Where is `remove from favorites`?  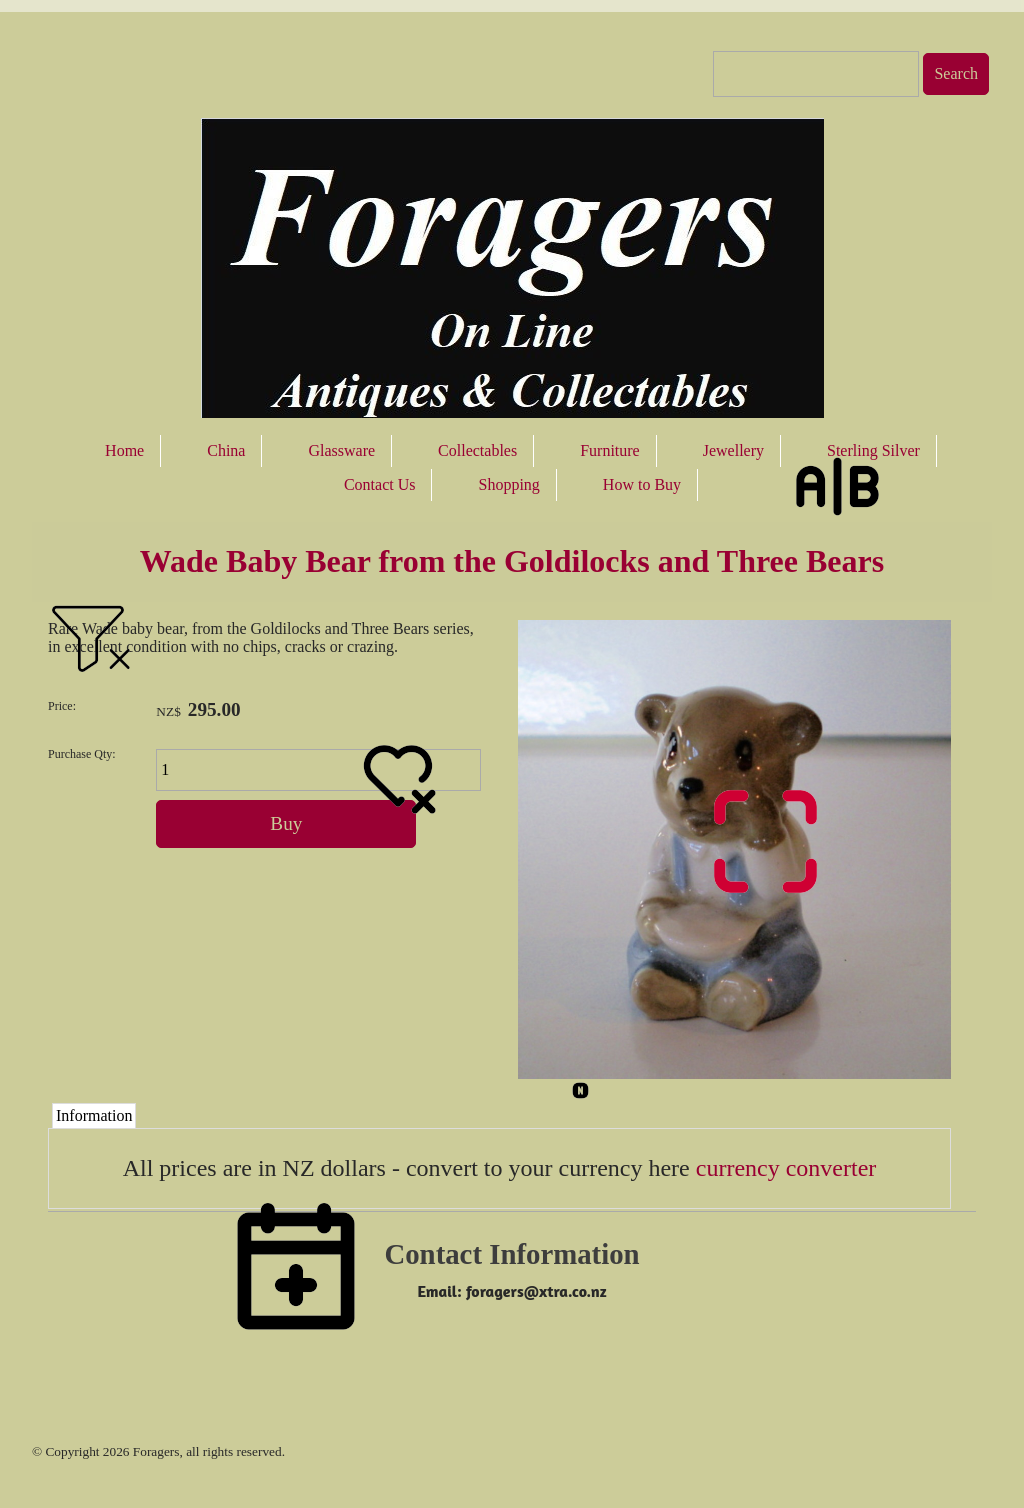 remove from favorites is located at coordinates (398, 776).